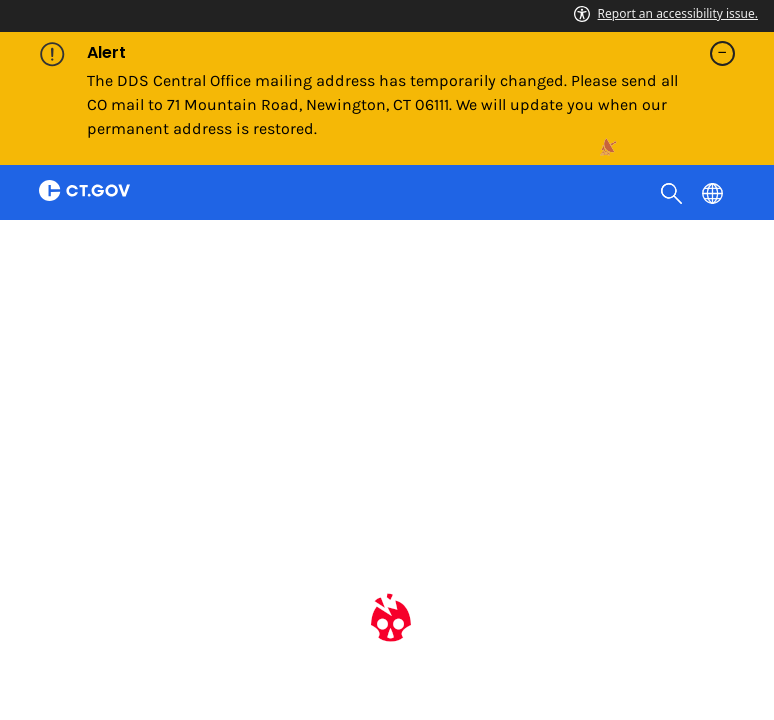  I want to click on access radar or scanning features, so click(607, 146).